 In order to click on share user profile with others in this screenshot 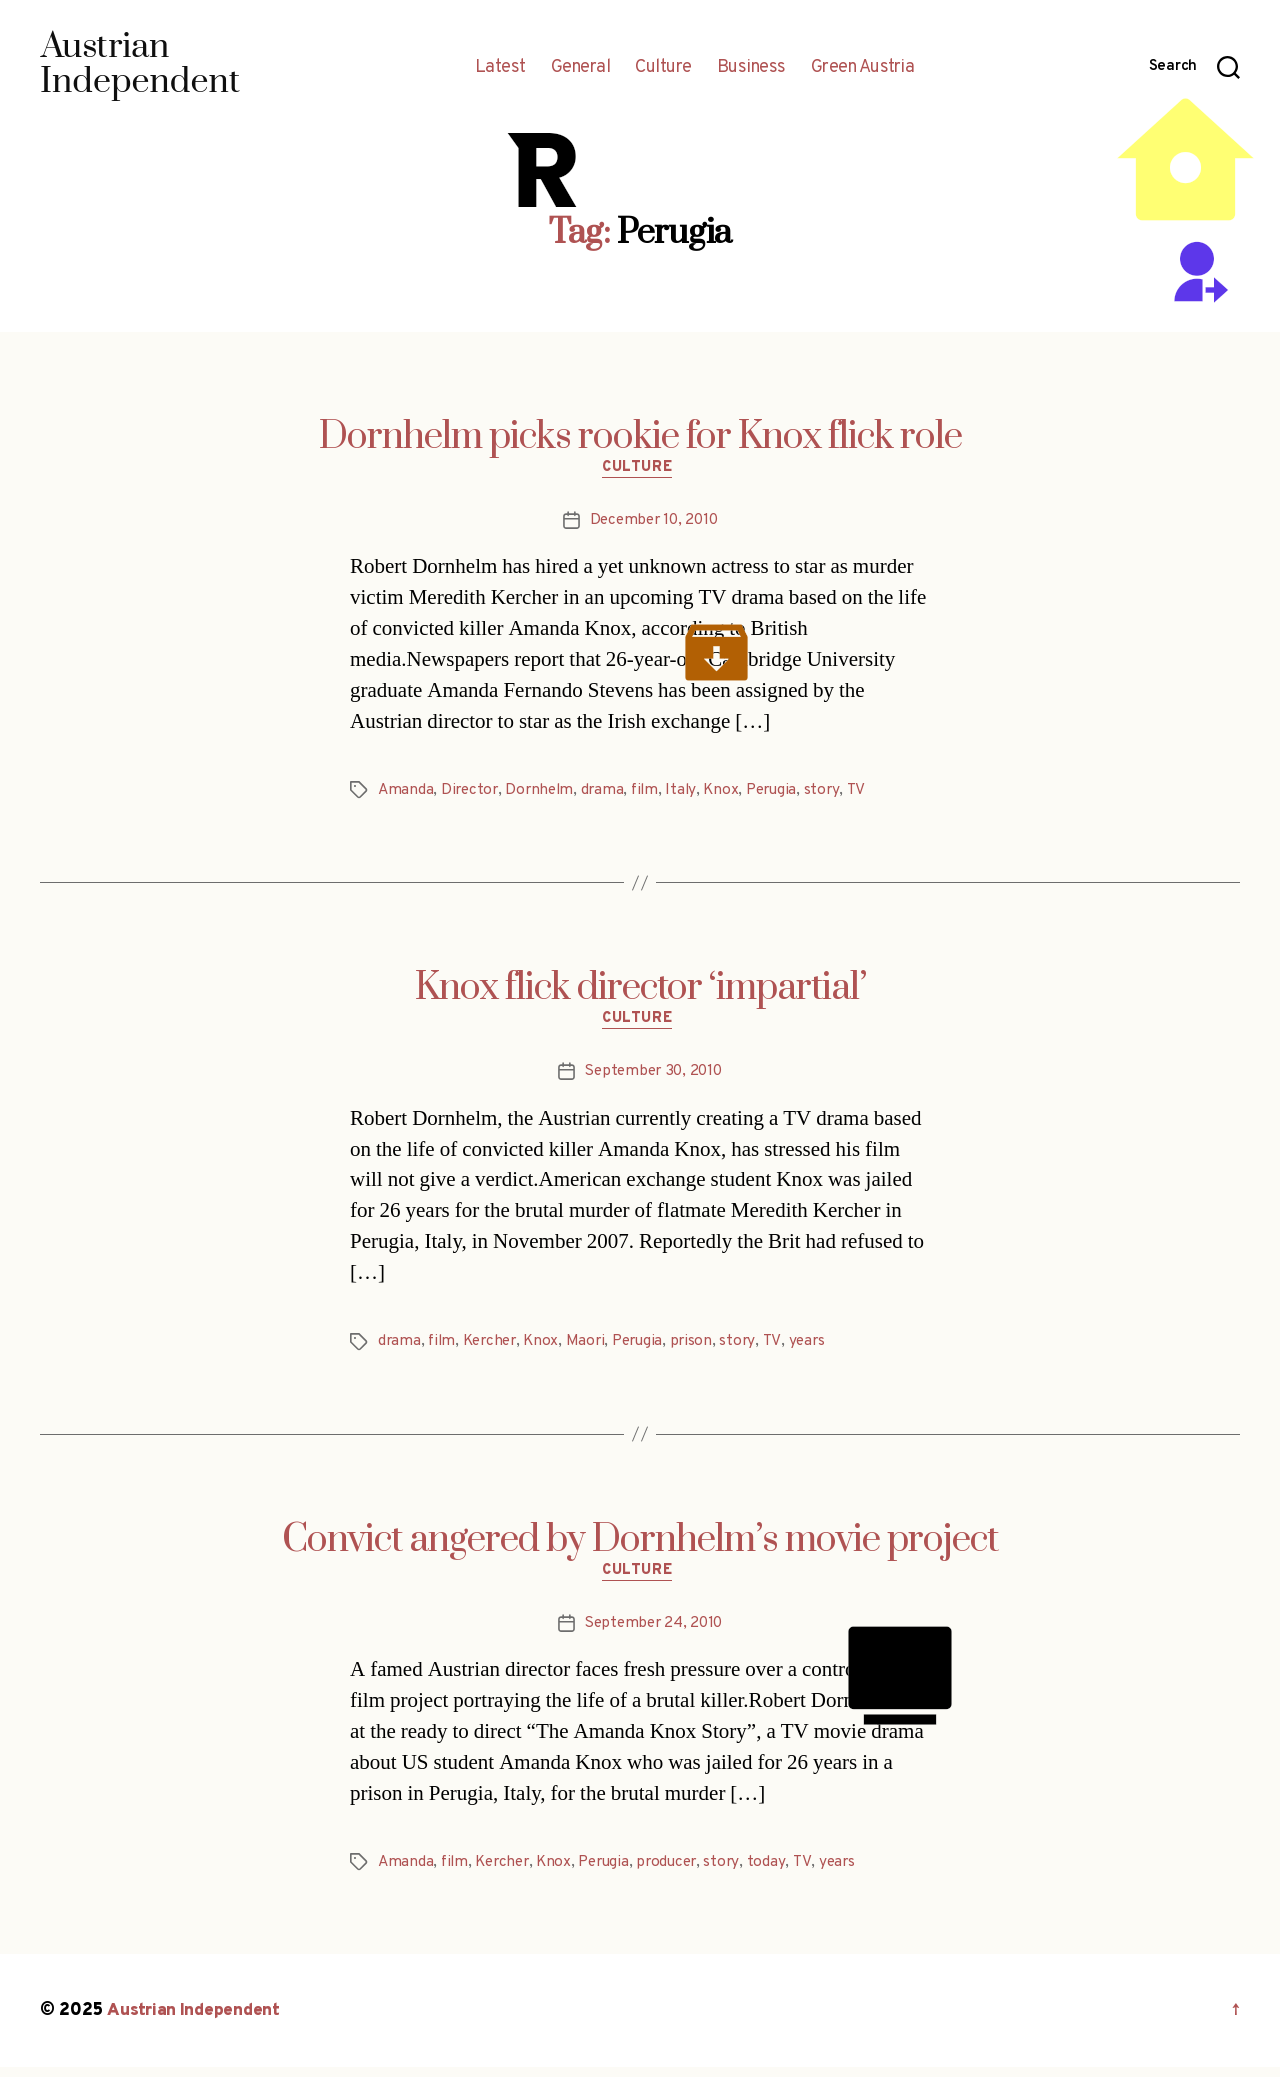, I will do `click(1197, 273)`.